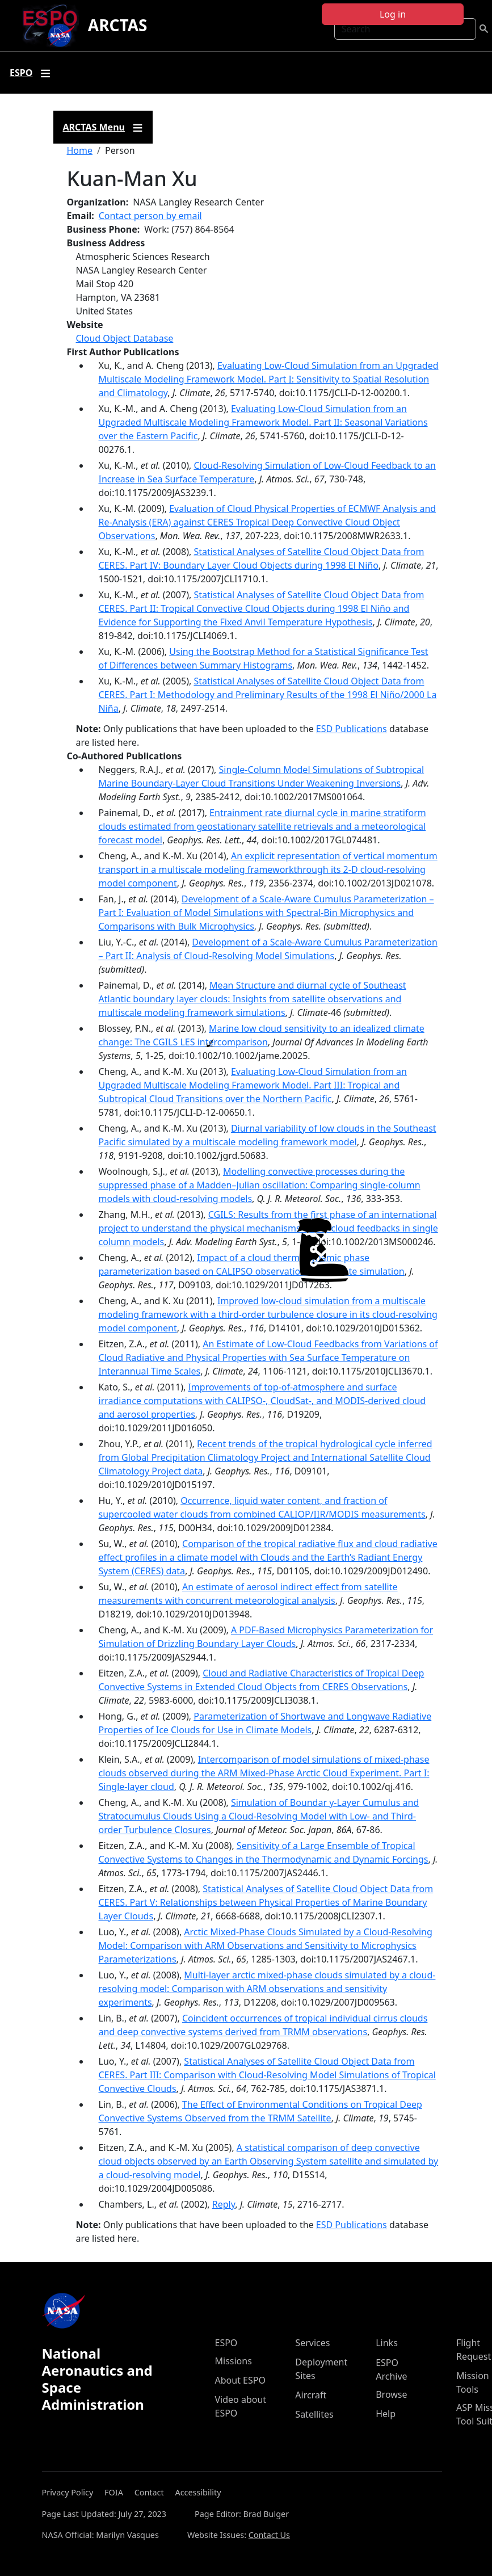 The height and width of the screenshot is (2576, 492). Describe the element at coordinates (322, 1250) in the screenshot. I see `select winter boot equipment` at that location.